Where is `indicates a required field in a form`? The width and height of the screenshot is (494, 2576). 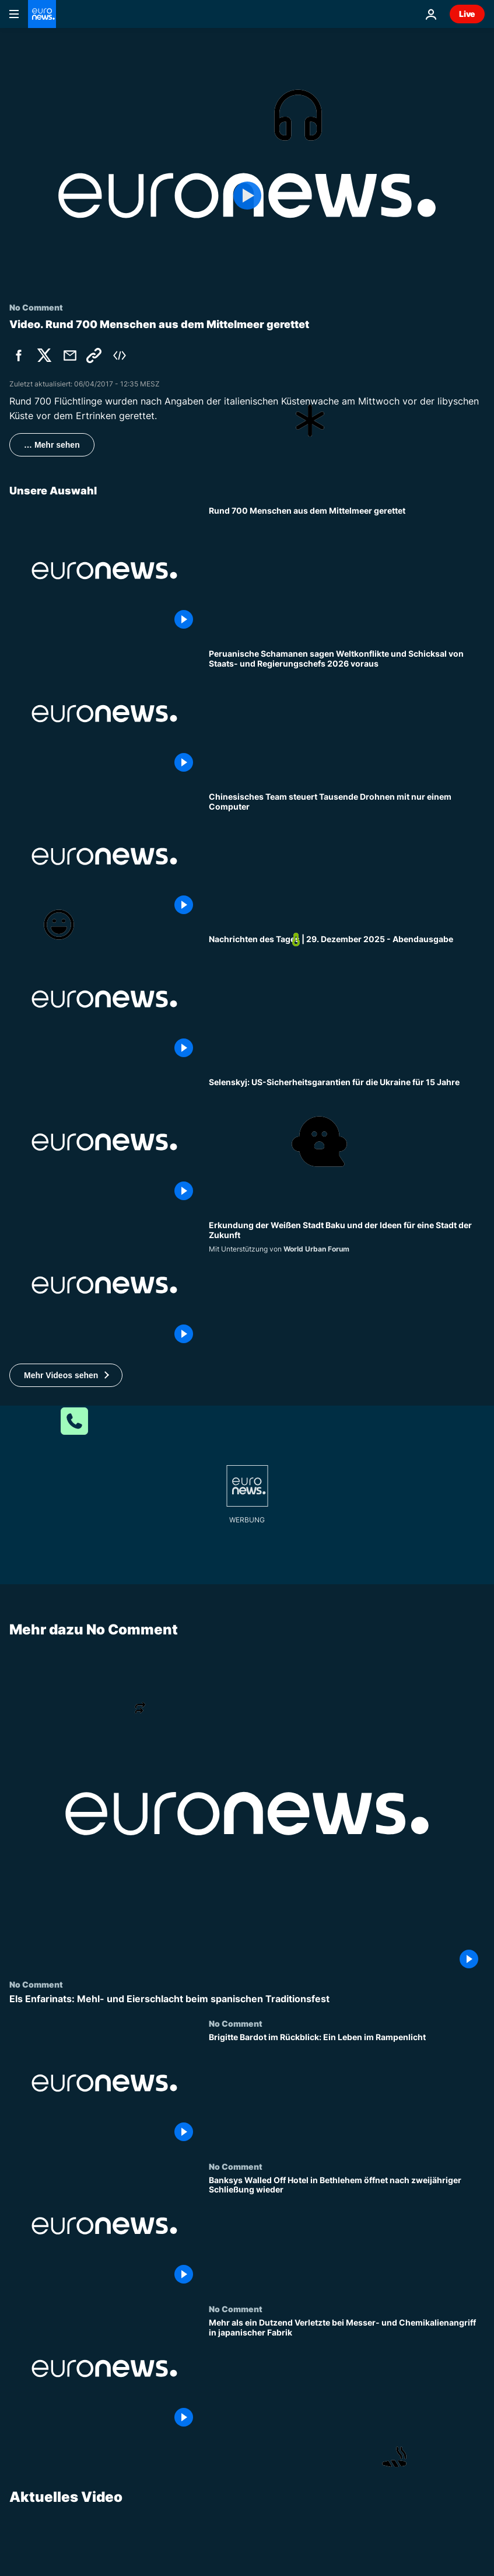
indicates a required field in a form is located at coordinates (310, 420).